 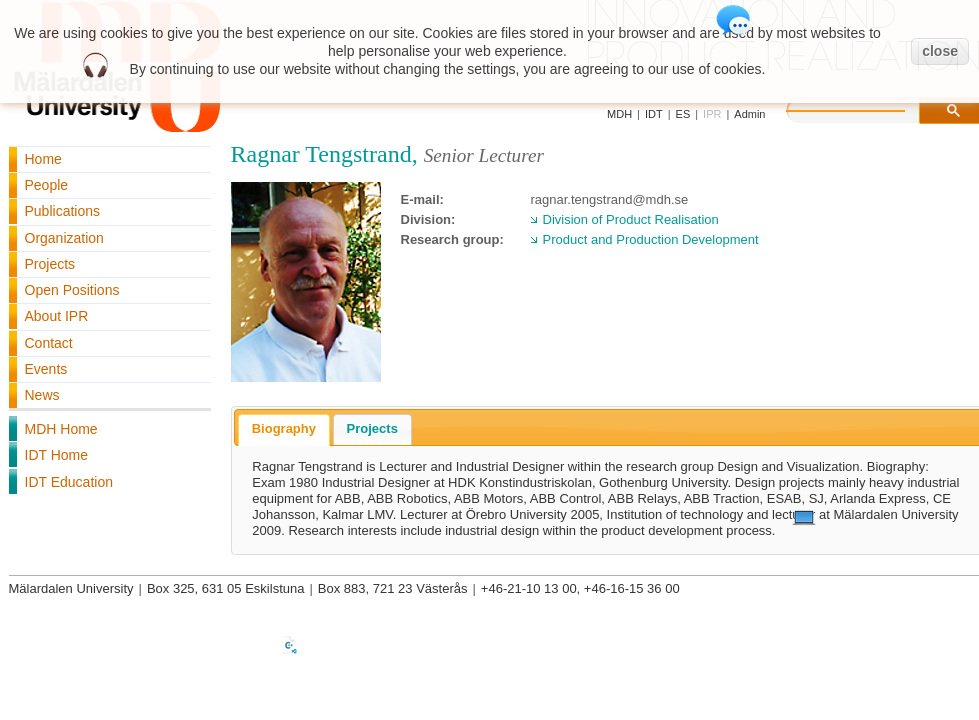 I want to click on open game center messages and friend requests, so click(x=733, y=20).